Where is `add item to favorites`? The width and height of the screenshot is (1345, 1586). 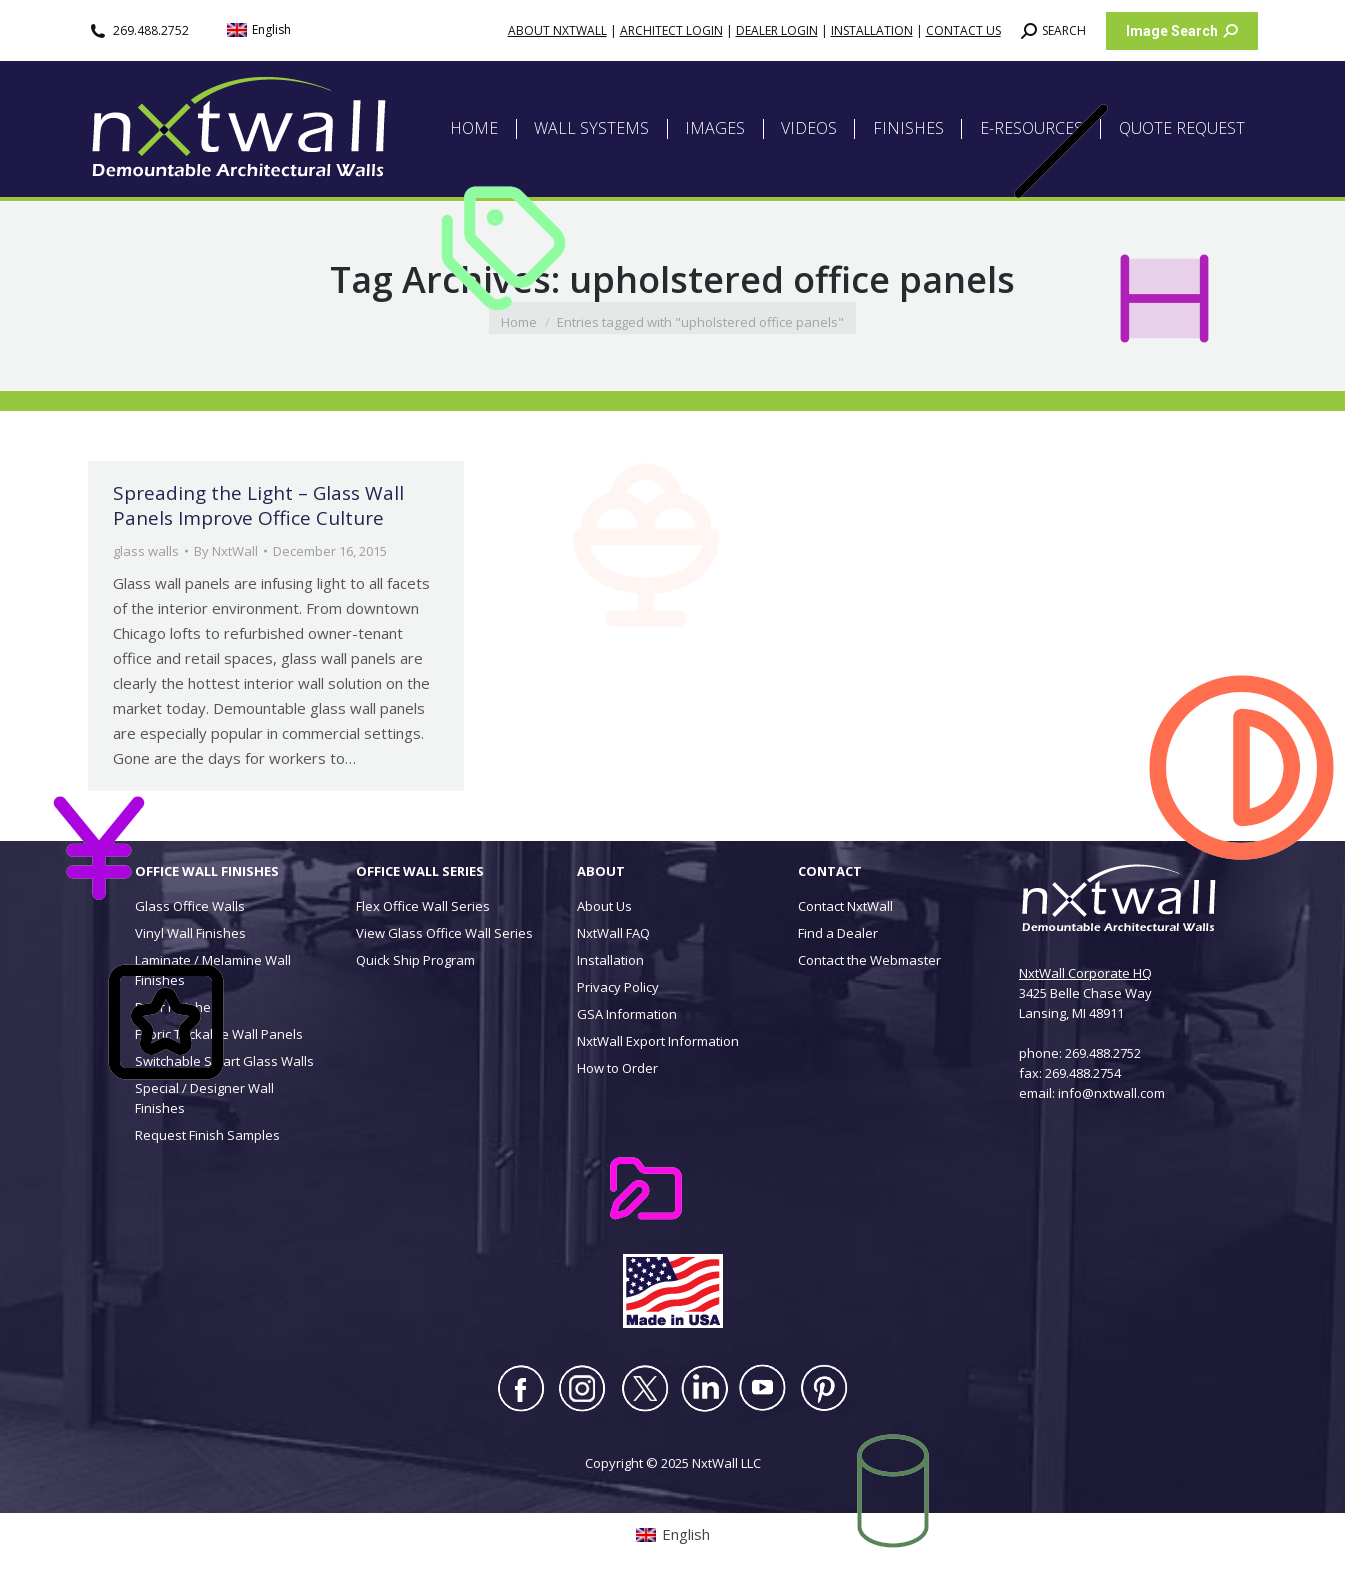
add item to favorites is located at coordinates (166, 1022).